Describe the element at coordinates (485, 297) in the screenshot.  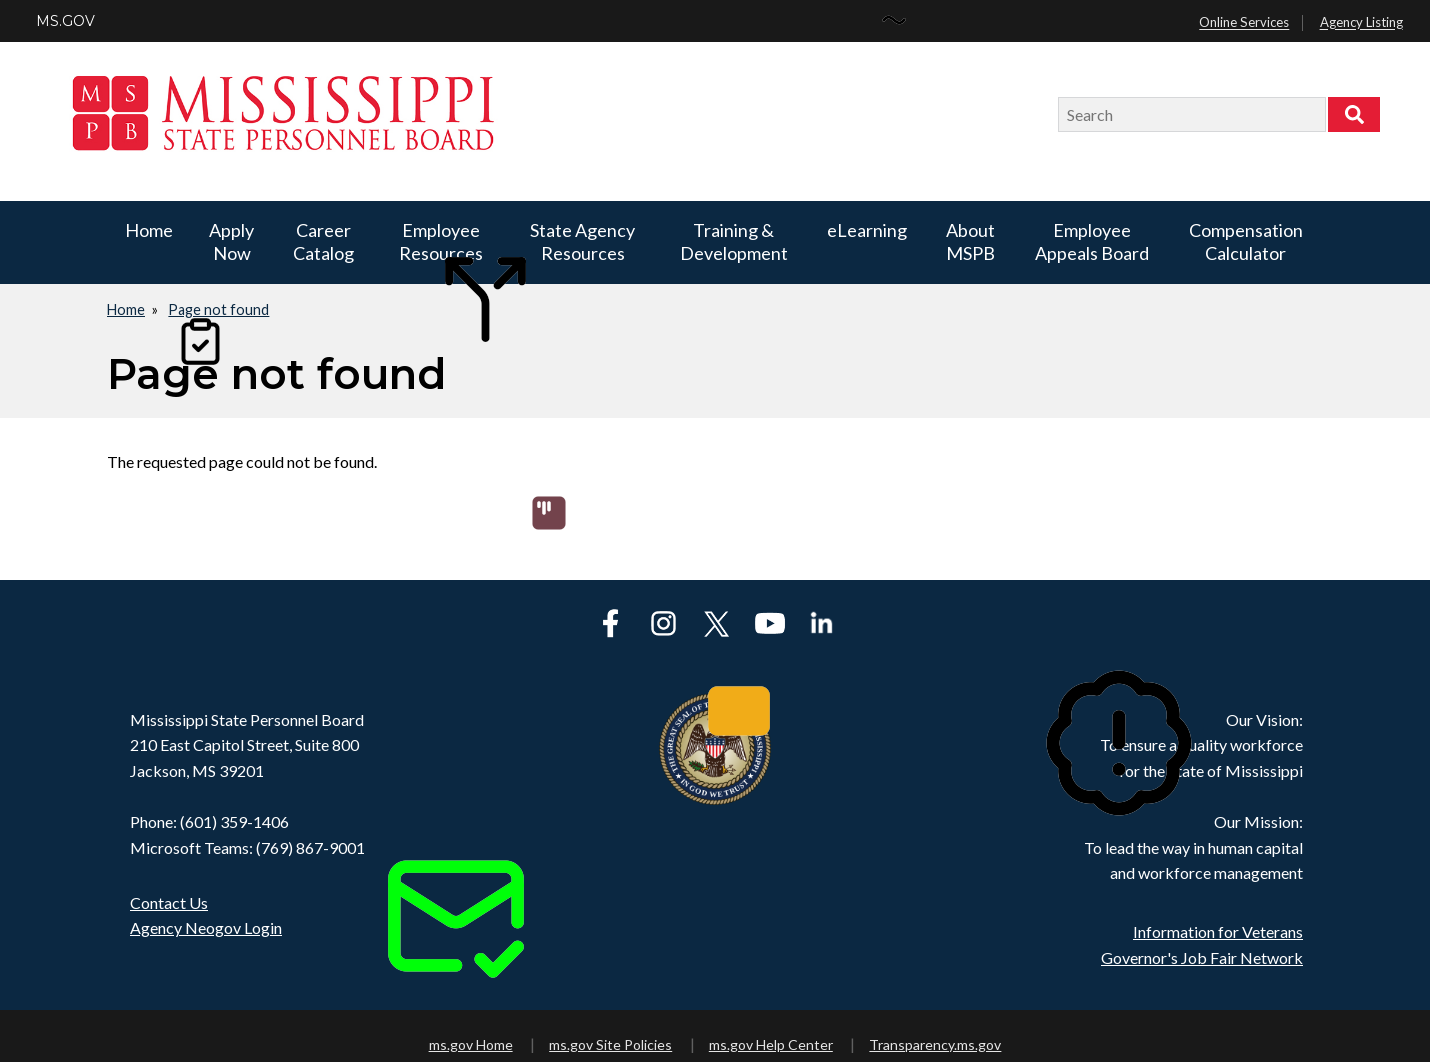
I see `split content into multiple paths` at that location.